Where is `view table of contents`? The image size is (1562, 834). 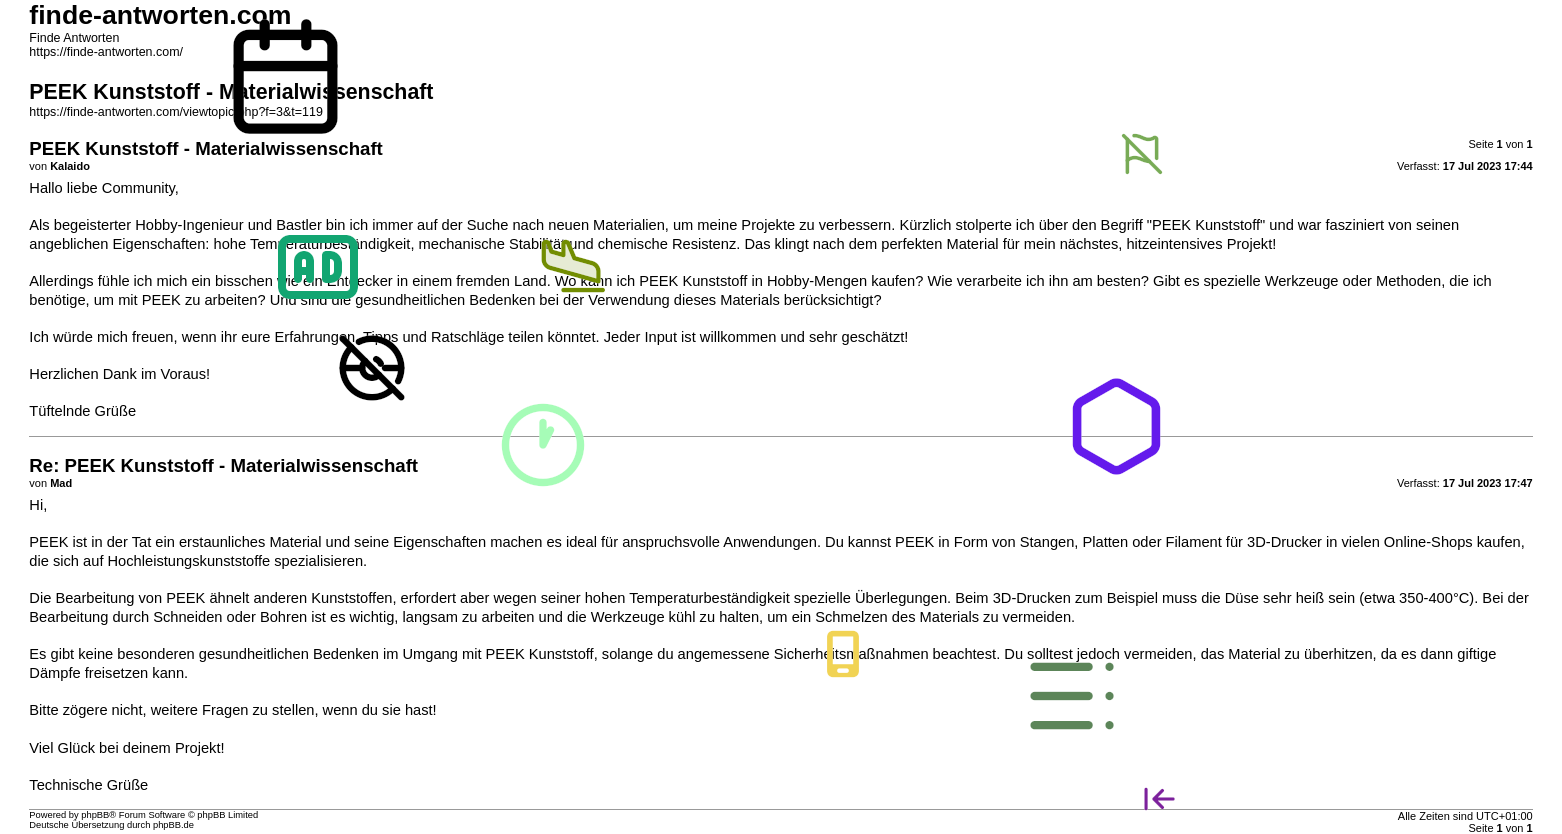 view table of contents is located at coordinates (1072, 696).